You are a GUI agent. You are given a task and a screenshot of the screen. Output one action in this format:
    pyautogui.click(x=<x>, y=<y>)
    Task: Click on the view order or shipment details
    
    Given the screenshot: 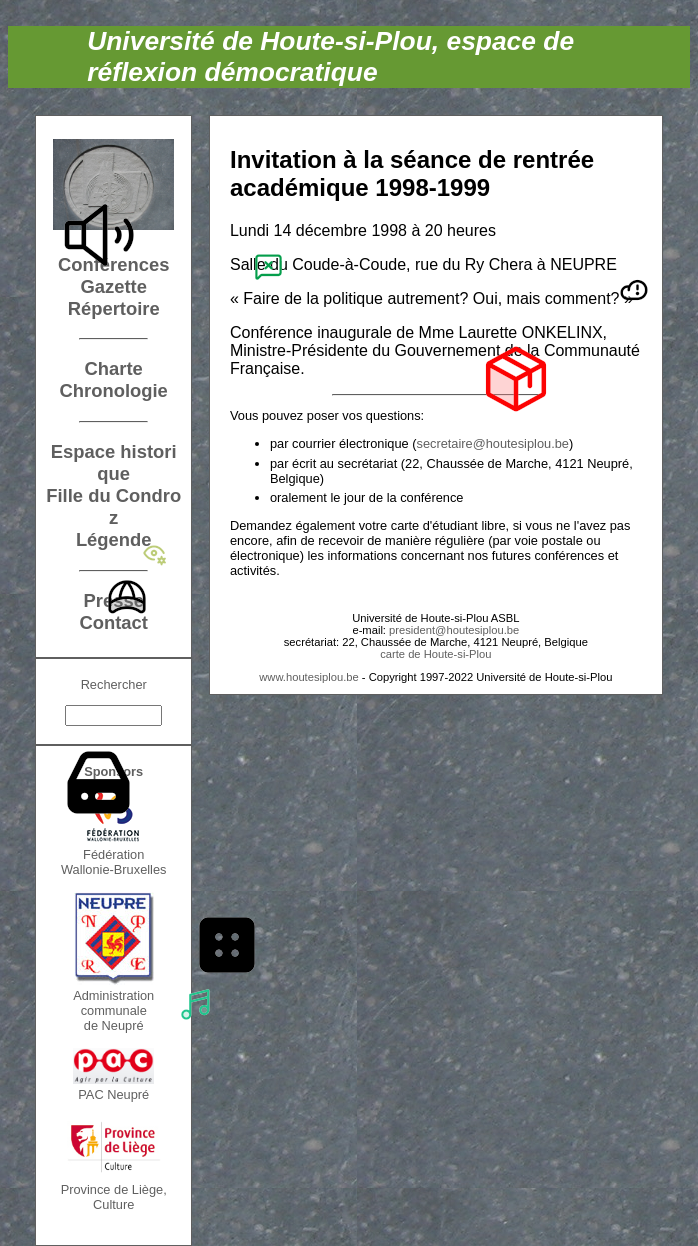 What is the action you would take?
    pyautogui.click(x=516, y=379)
    